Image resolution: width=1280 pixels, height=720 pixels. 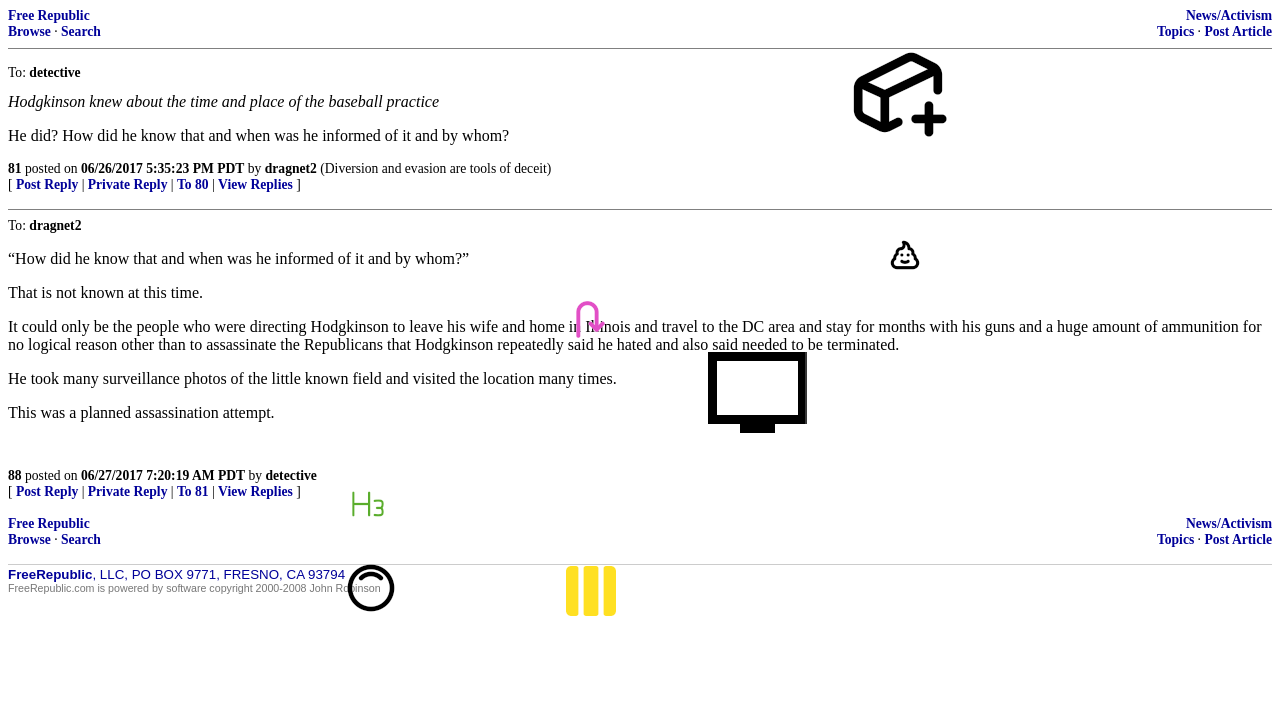 I want to click on add a poop emoji reaction, so click(x=905, y=255).